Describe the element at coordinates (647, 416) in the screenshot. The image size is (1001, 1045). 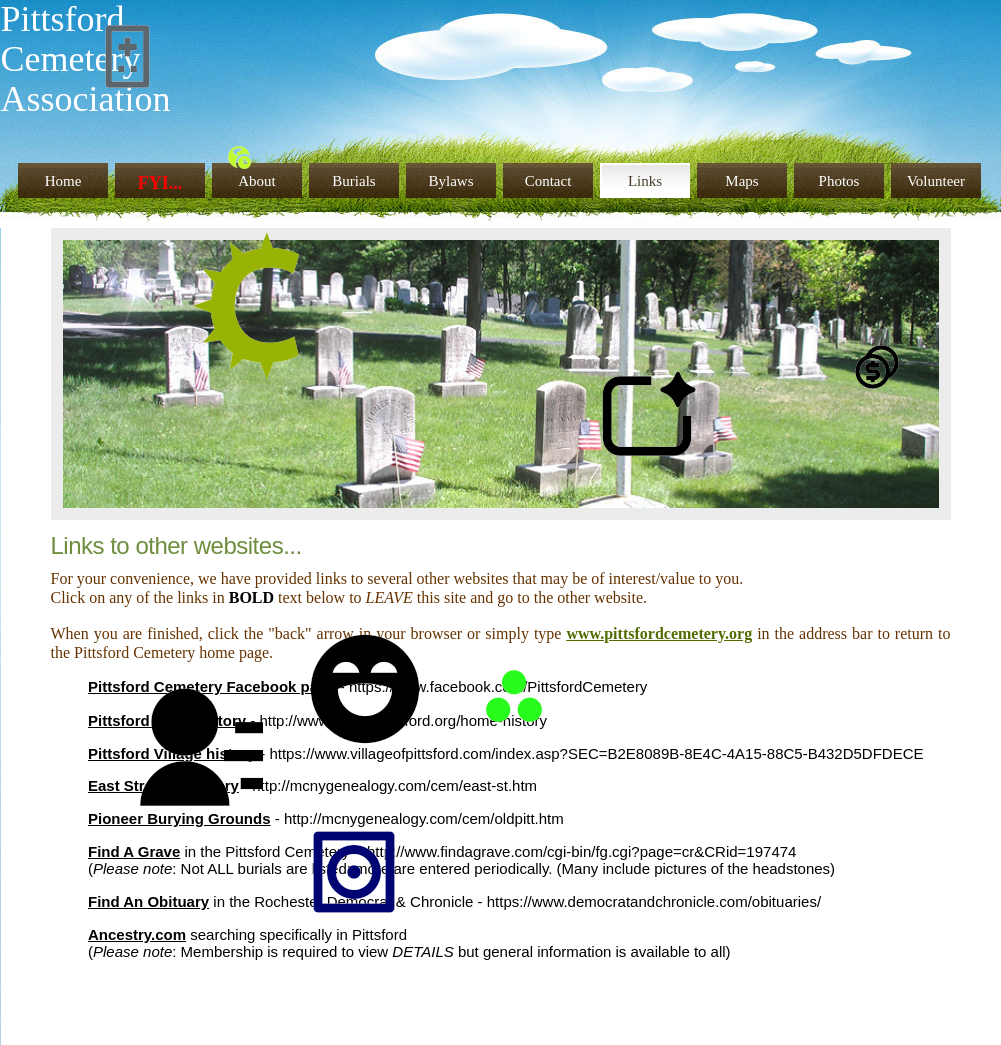
I see `generate content using AI` at that location.